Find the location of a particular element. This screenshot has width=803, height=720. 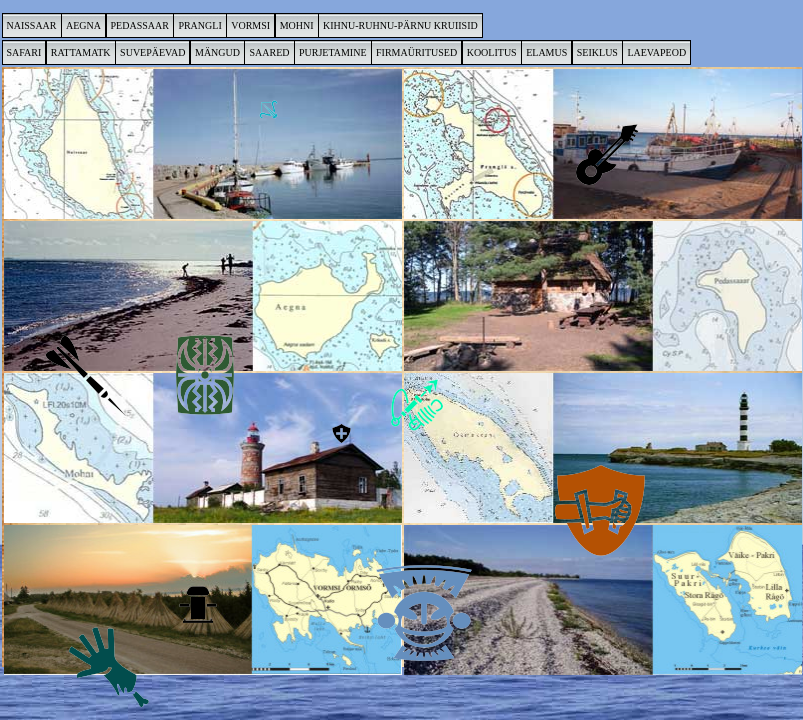

play darts or dart-themed game is located at coordinates (86, 376).